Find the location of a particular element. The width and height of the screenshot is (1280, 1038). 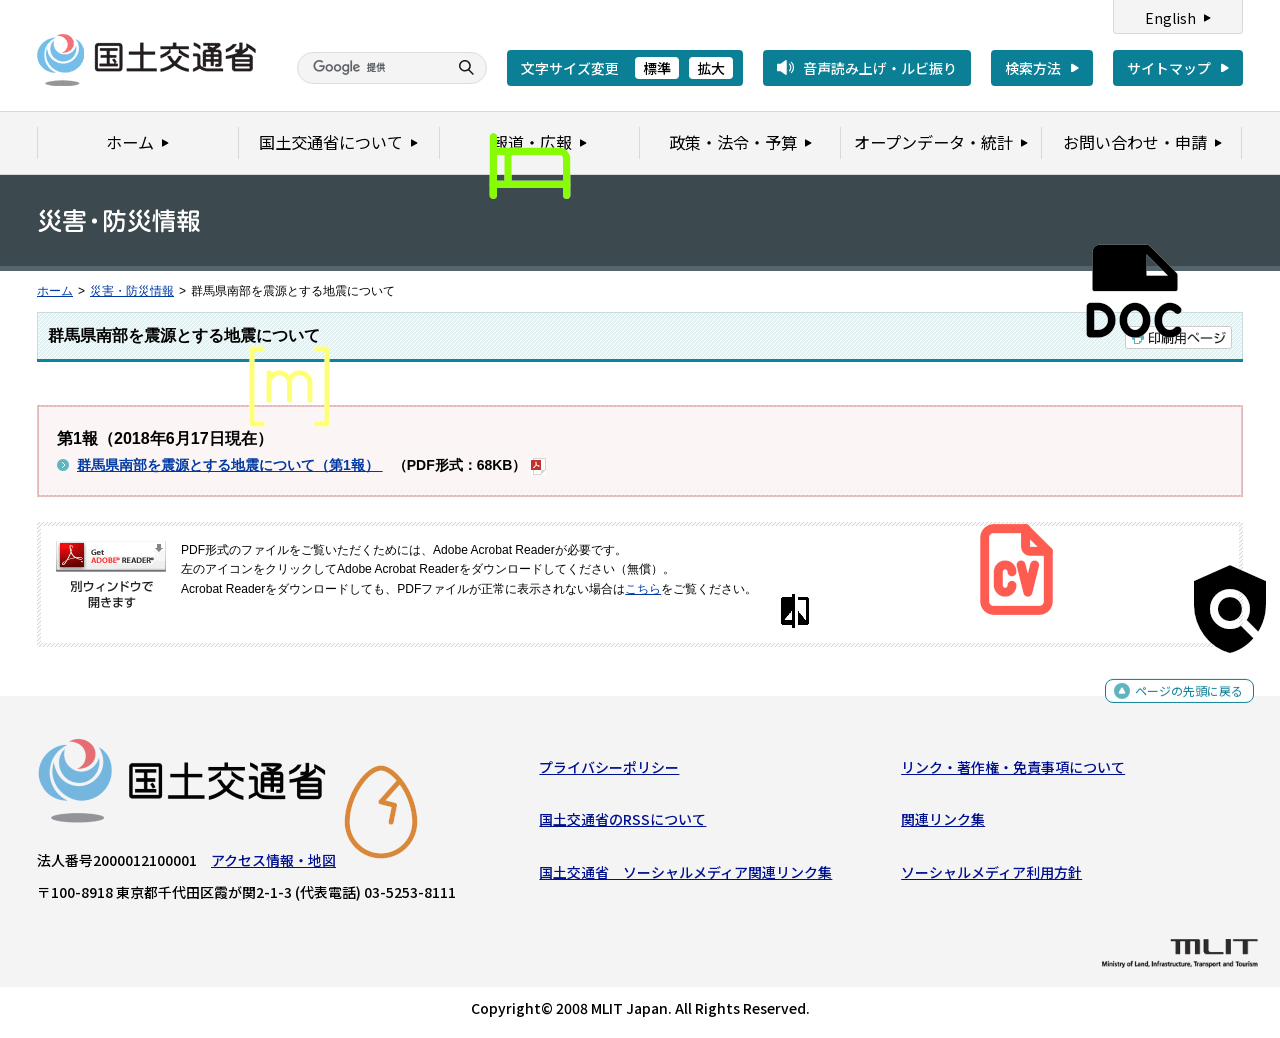

view accommodation or hotel options is located at coordinates (530, 166).